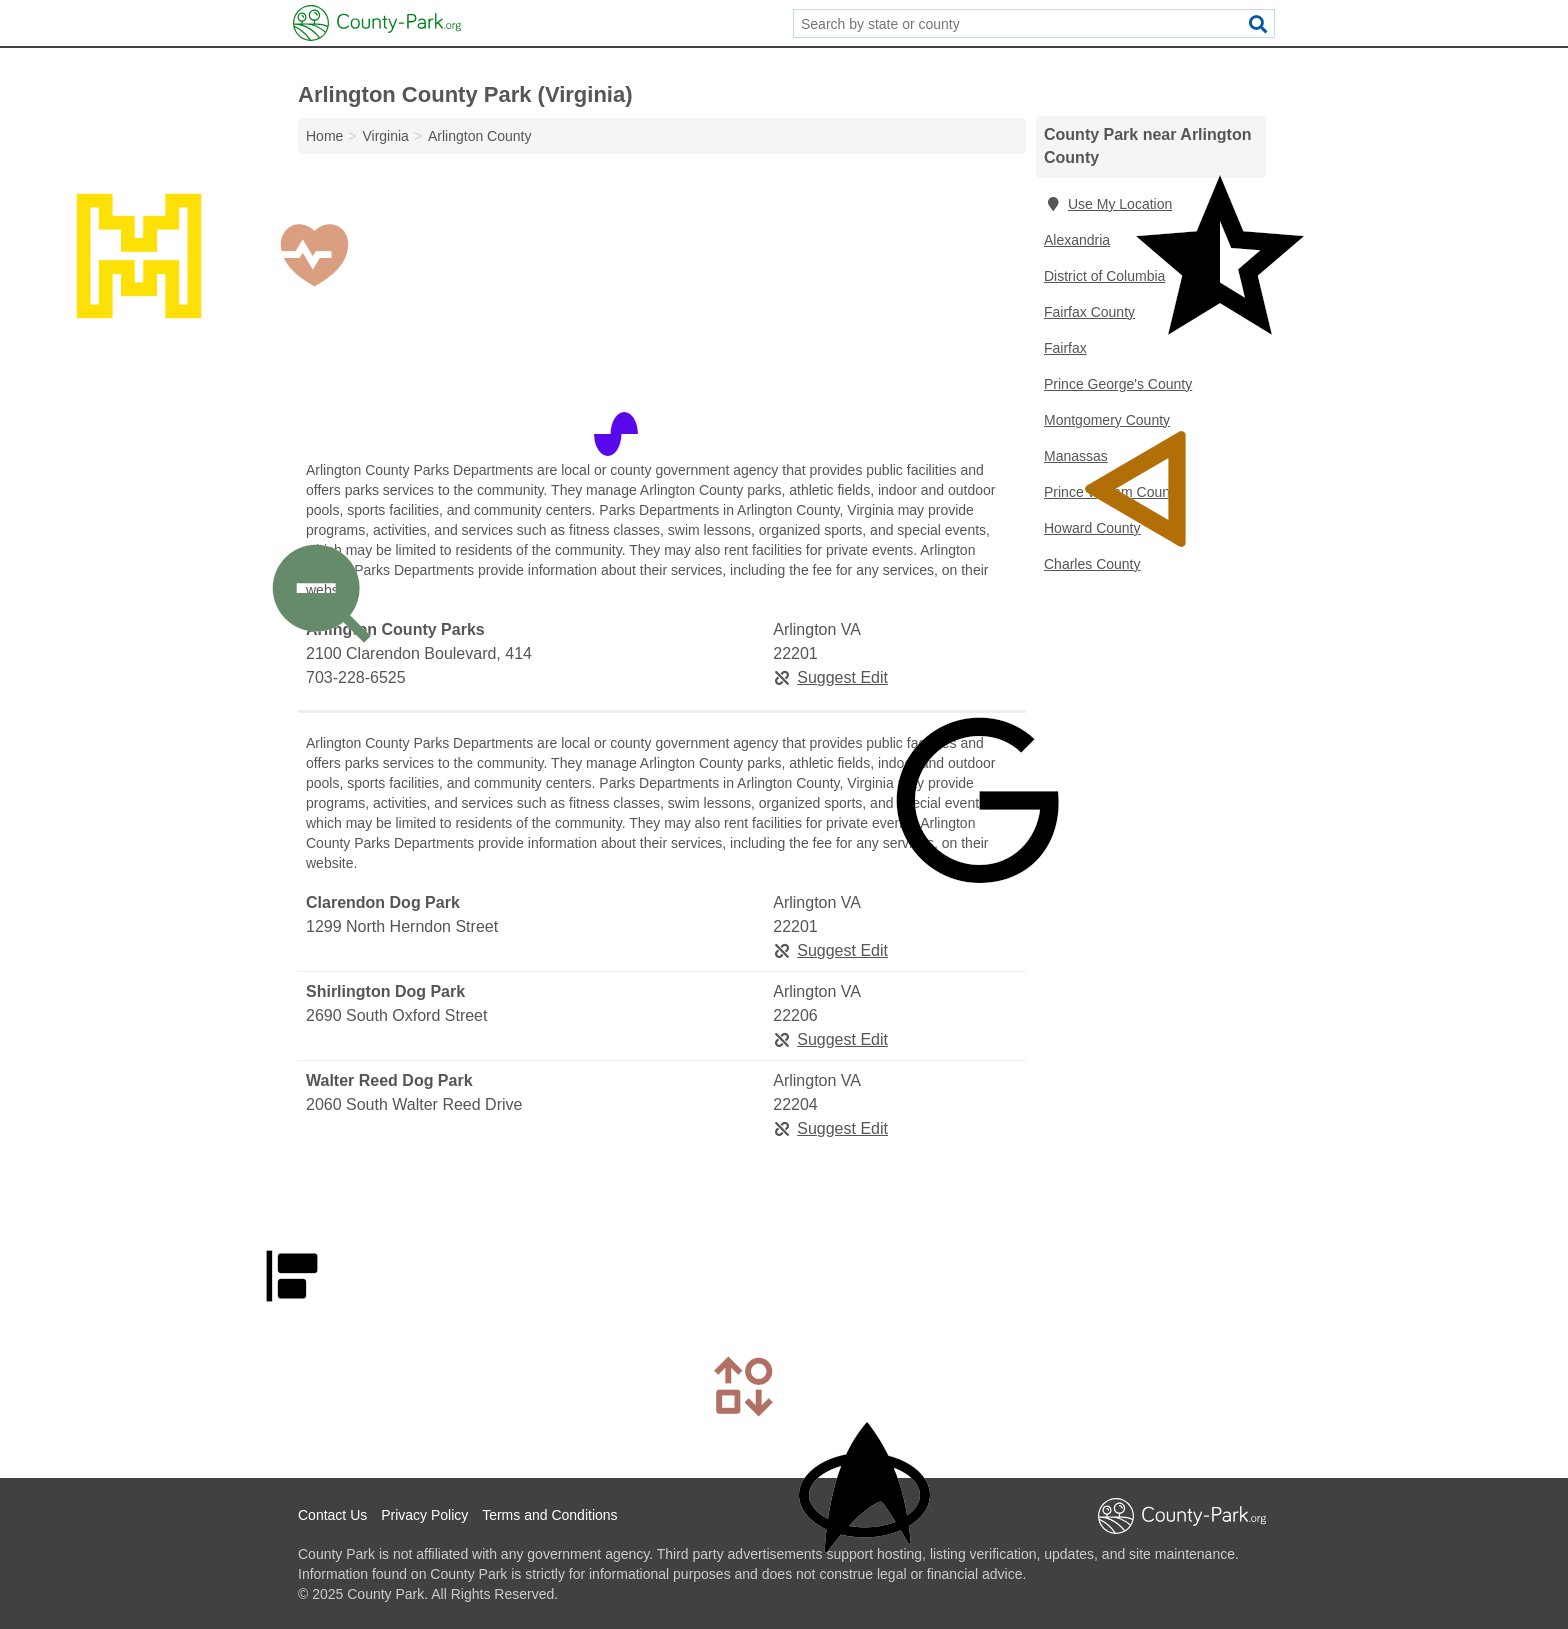 The height and width of the screenshot is (1629, 1568). Describe the element at coordinates (321, 593) in the screenshot. I see `zoom out to see more content` at that location.